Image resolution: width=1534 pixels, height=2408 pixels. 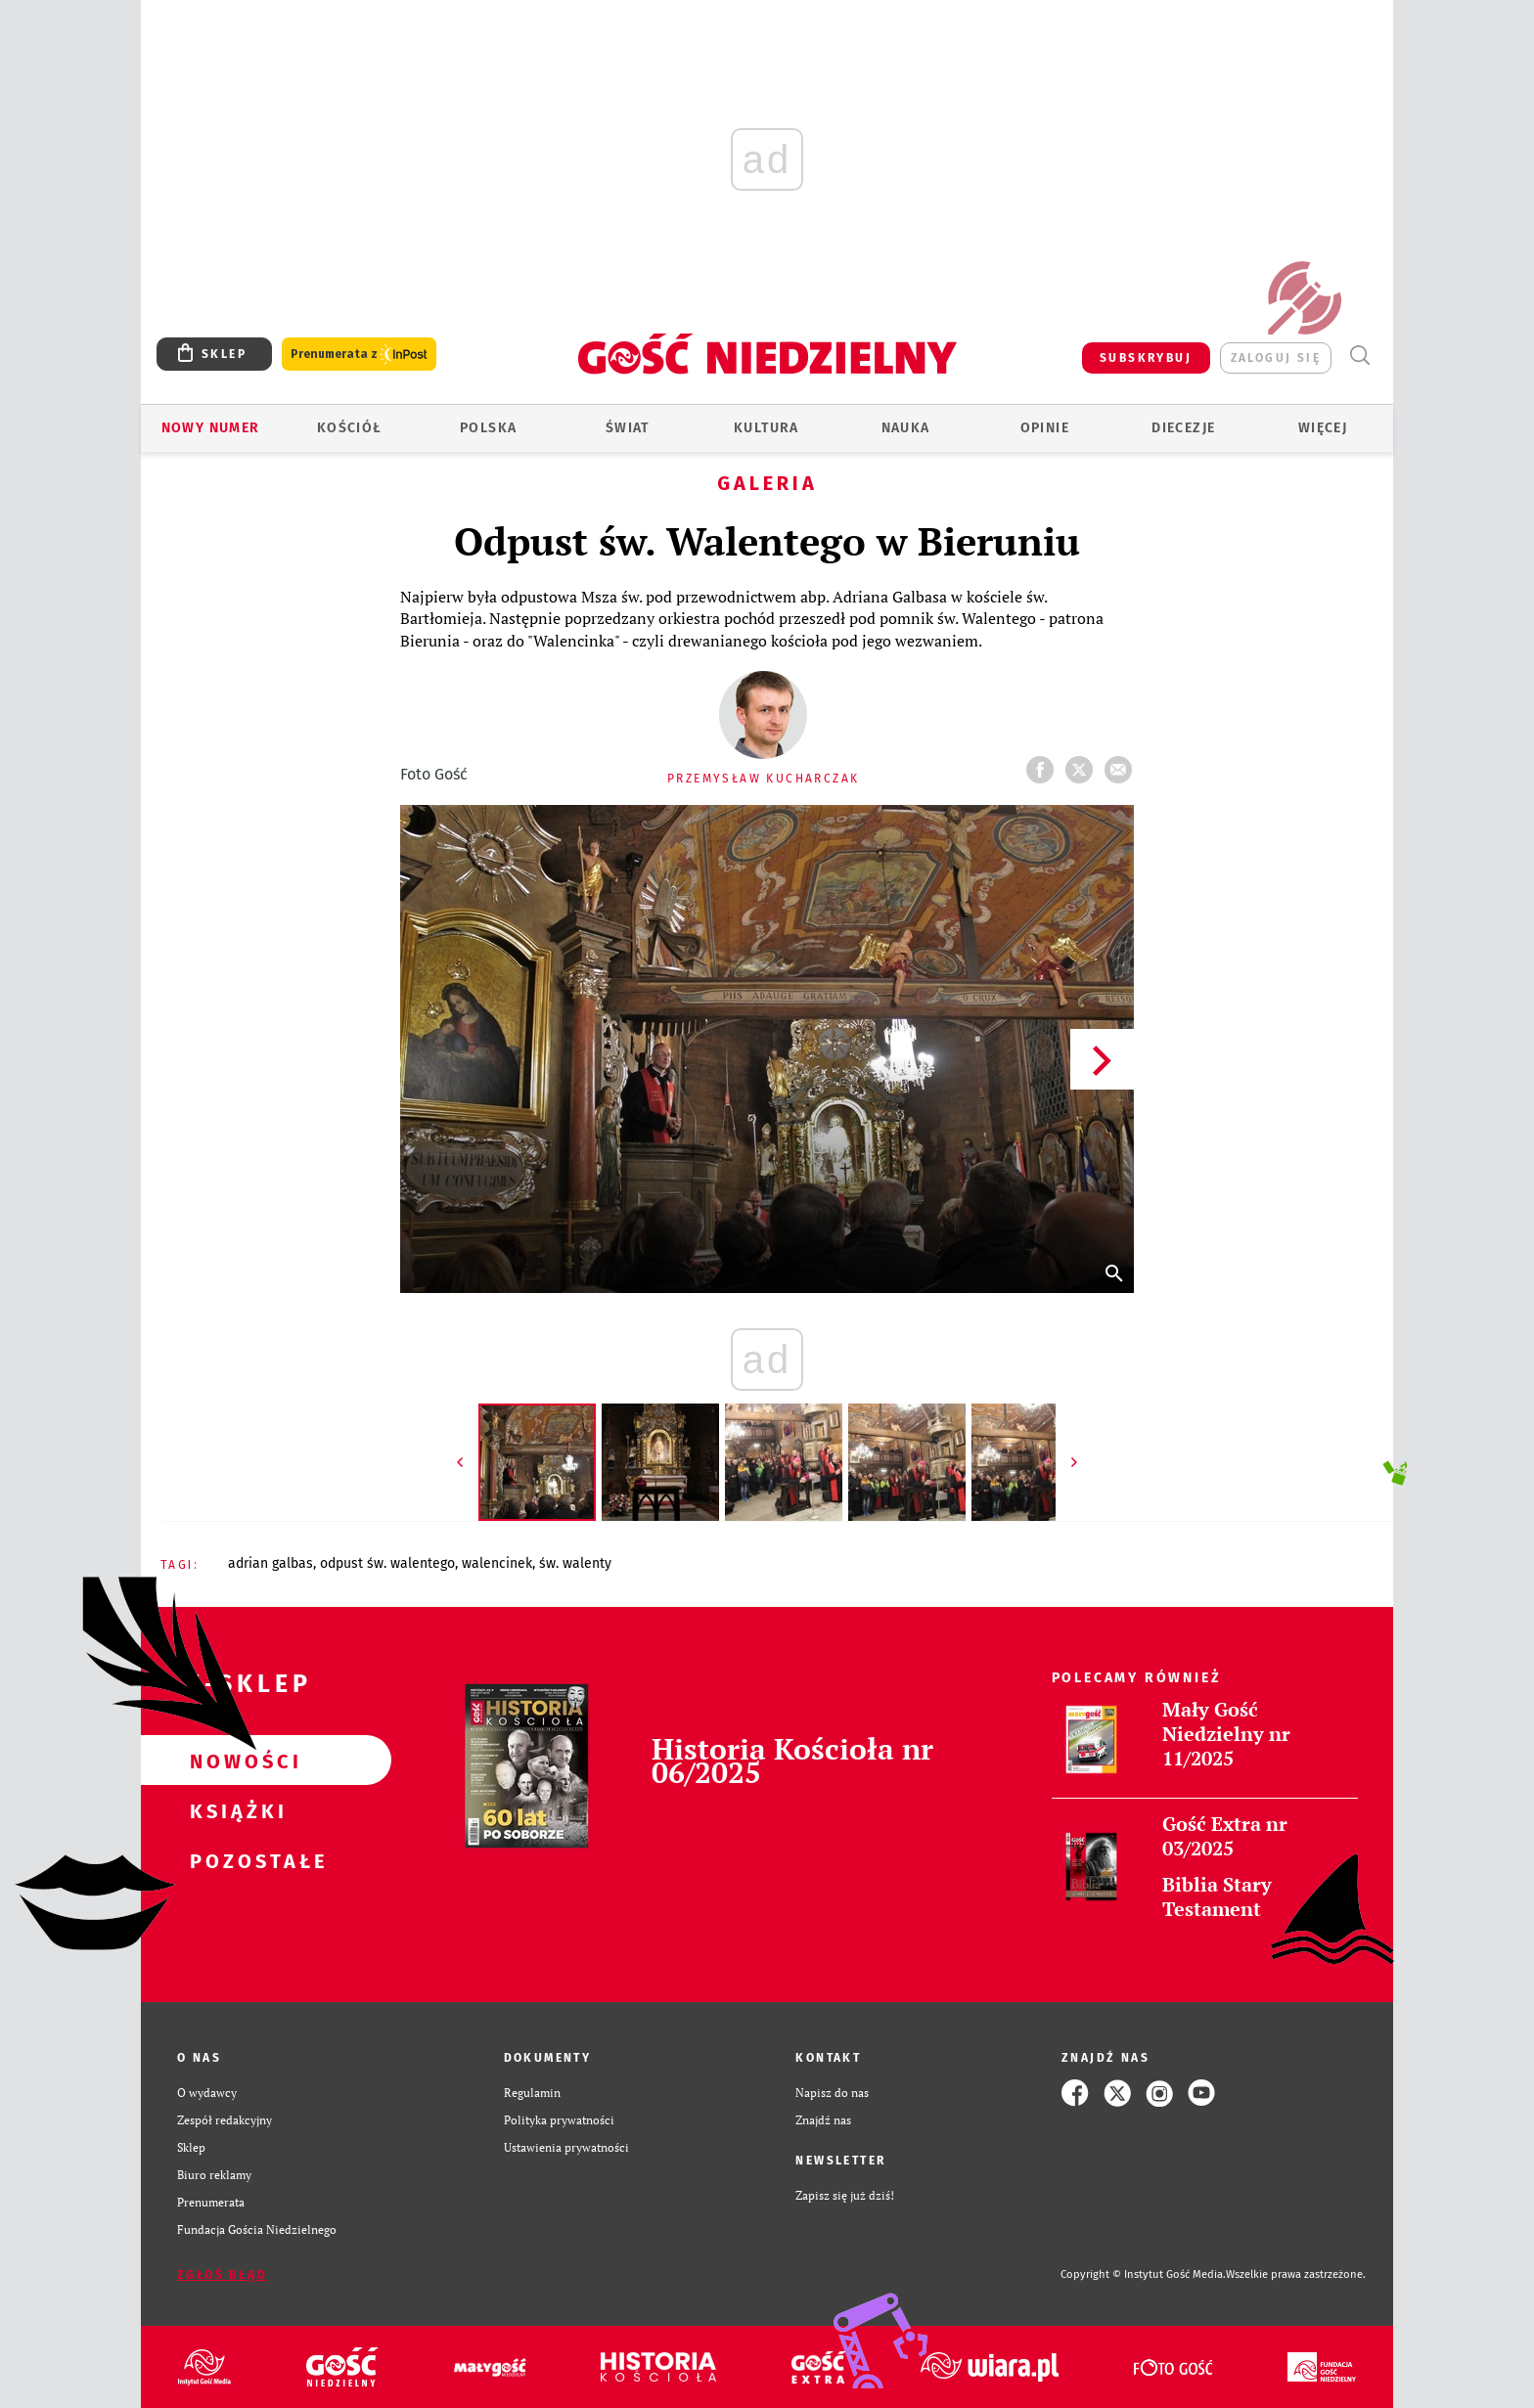 I want to click on access cargo or shipping management features, so click(x=880, y=2341).